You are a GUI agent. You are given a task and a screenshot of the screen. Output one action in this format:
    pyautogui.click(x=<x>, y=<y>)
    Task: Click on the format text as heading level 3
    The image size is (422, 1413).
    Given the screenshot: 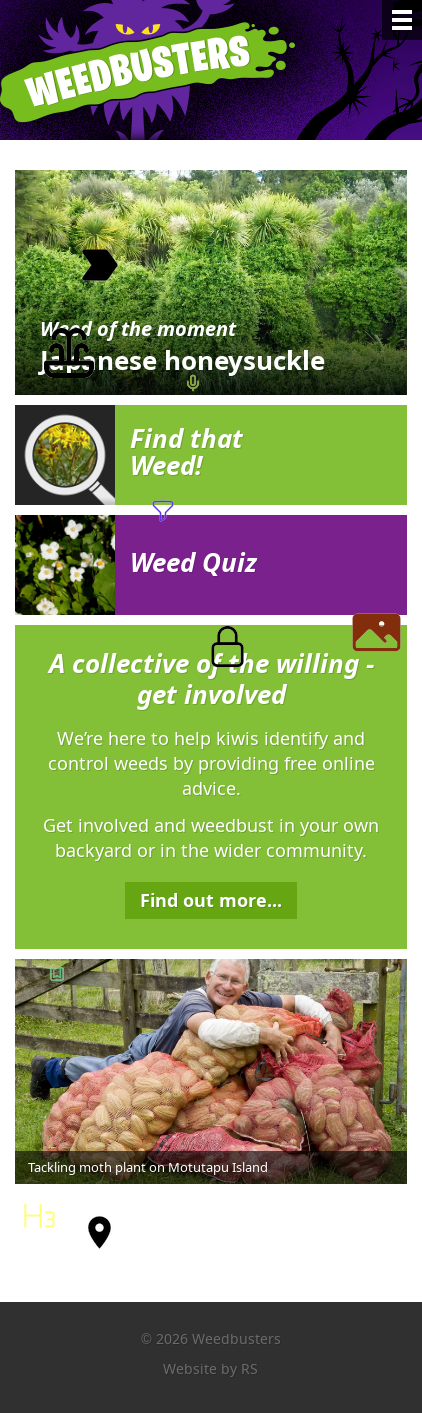 What is the action you would take?
    pyautogui.click(x=39, y=1215)
    